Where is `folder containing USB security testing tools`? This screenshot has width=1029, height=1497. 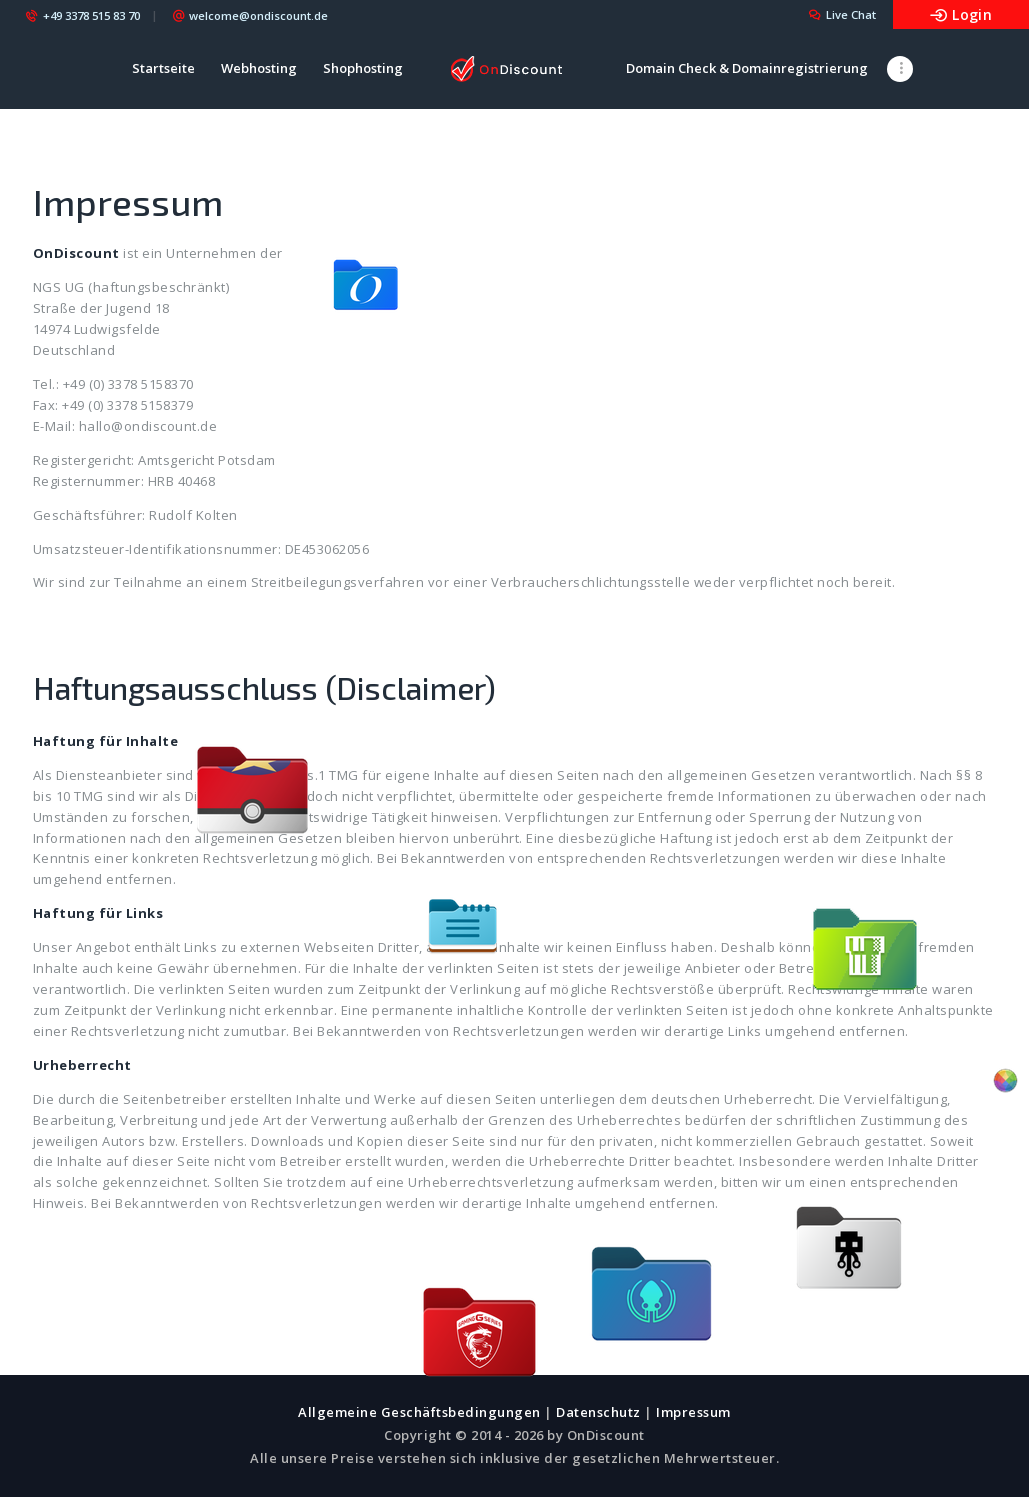
folder containing USB security testing tools is located at coordinates (848, 1250).